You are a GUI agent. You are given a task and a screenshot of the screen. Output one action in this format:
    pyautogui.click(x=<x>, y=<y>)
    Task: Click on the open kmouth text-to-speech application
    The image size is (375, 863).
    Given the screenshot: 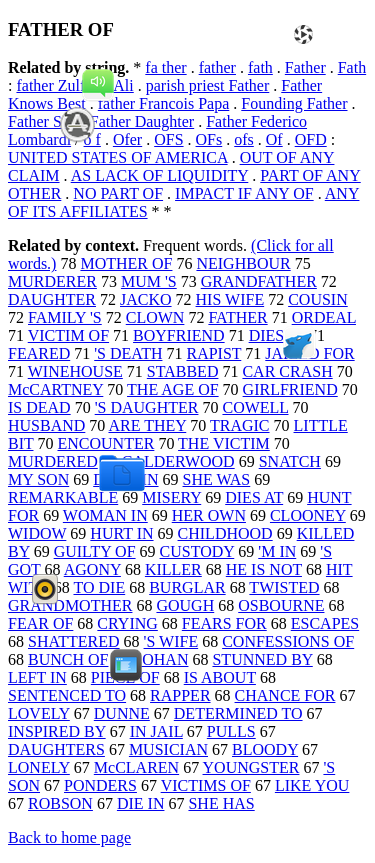 What is the action you would take?
    pyautogui.click(x=98, y=85)
    